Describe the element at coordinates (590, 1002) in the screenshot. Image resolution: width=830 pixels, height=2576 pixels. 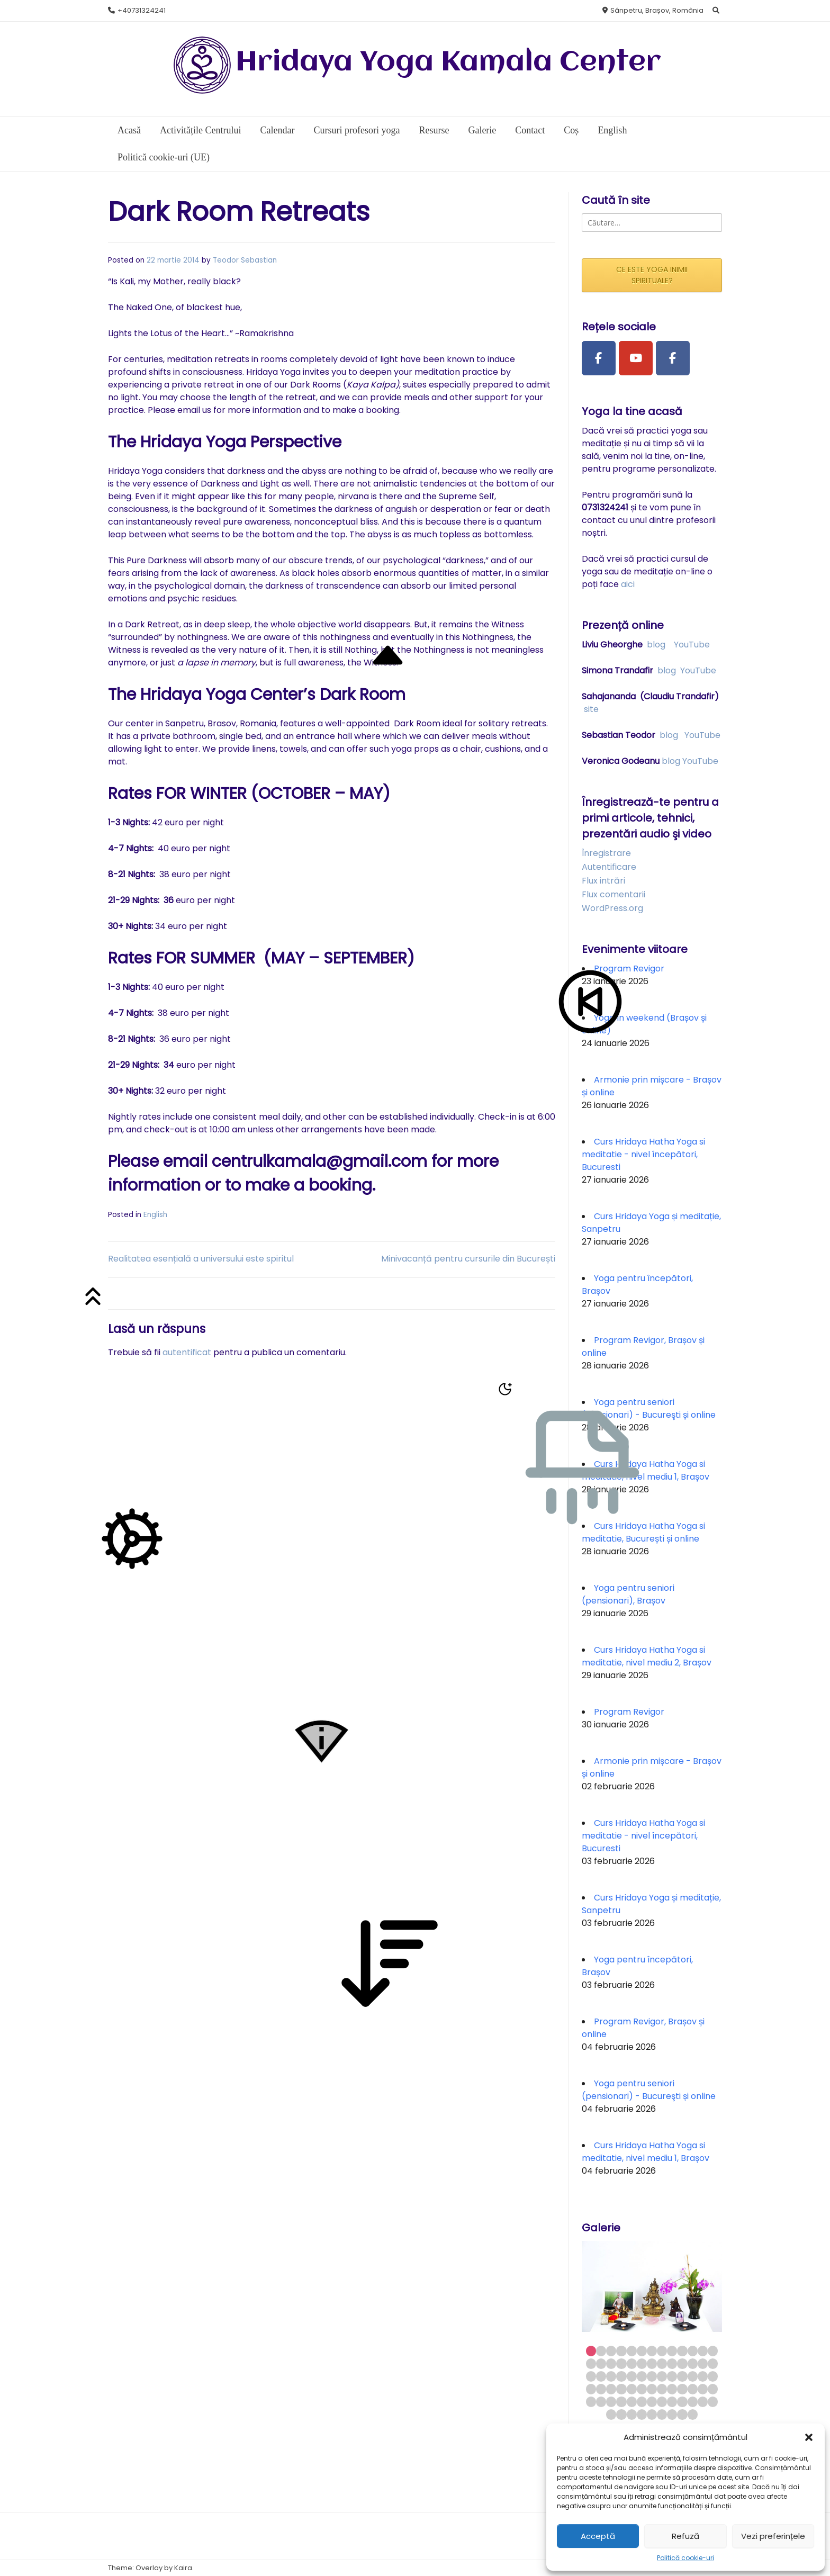
I see `skip to previous track` at that location.